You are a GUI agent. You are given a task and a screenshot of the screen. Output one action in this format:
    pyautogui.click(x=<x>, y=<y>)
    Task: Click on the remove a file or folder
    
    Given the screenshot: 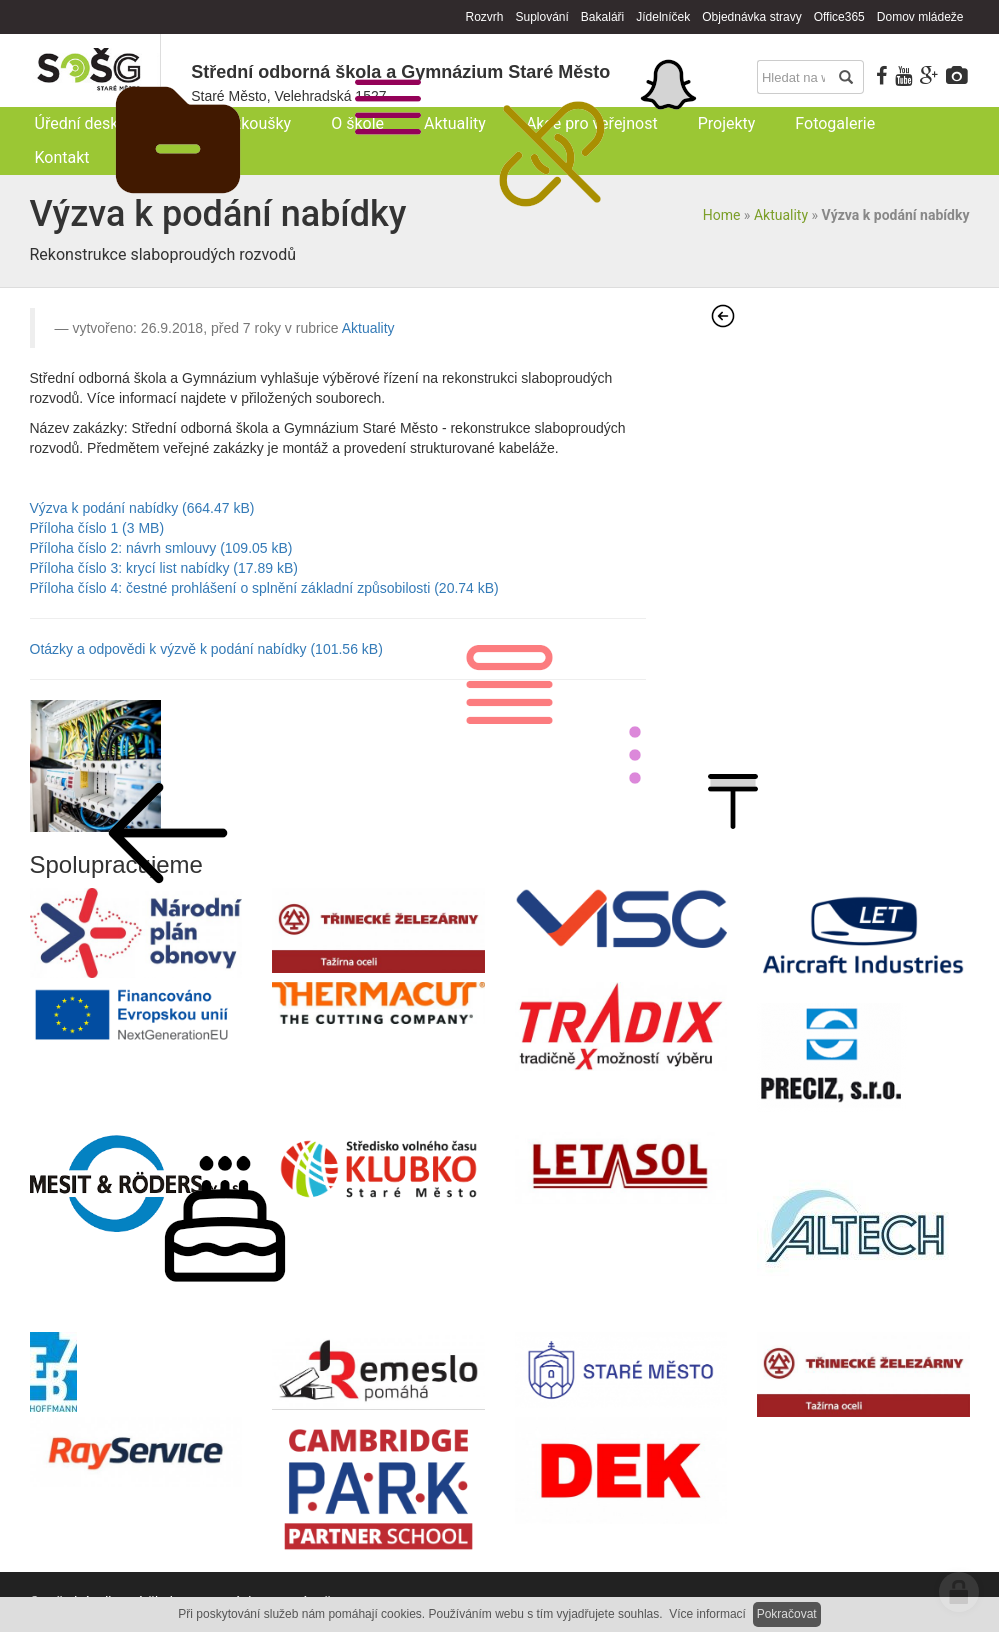 What is the action you would take?
    pyautogui.click(x=178, y=140)
    